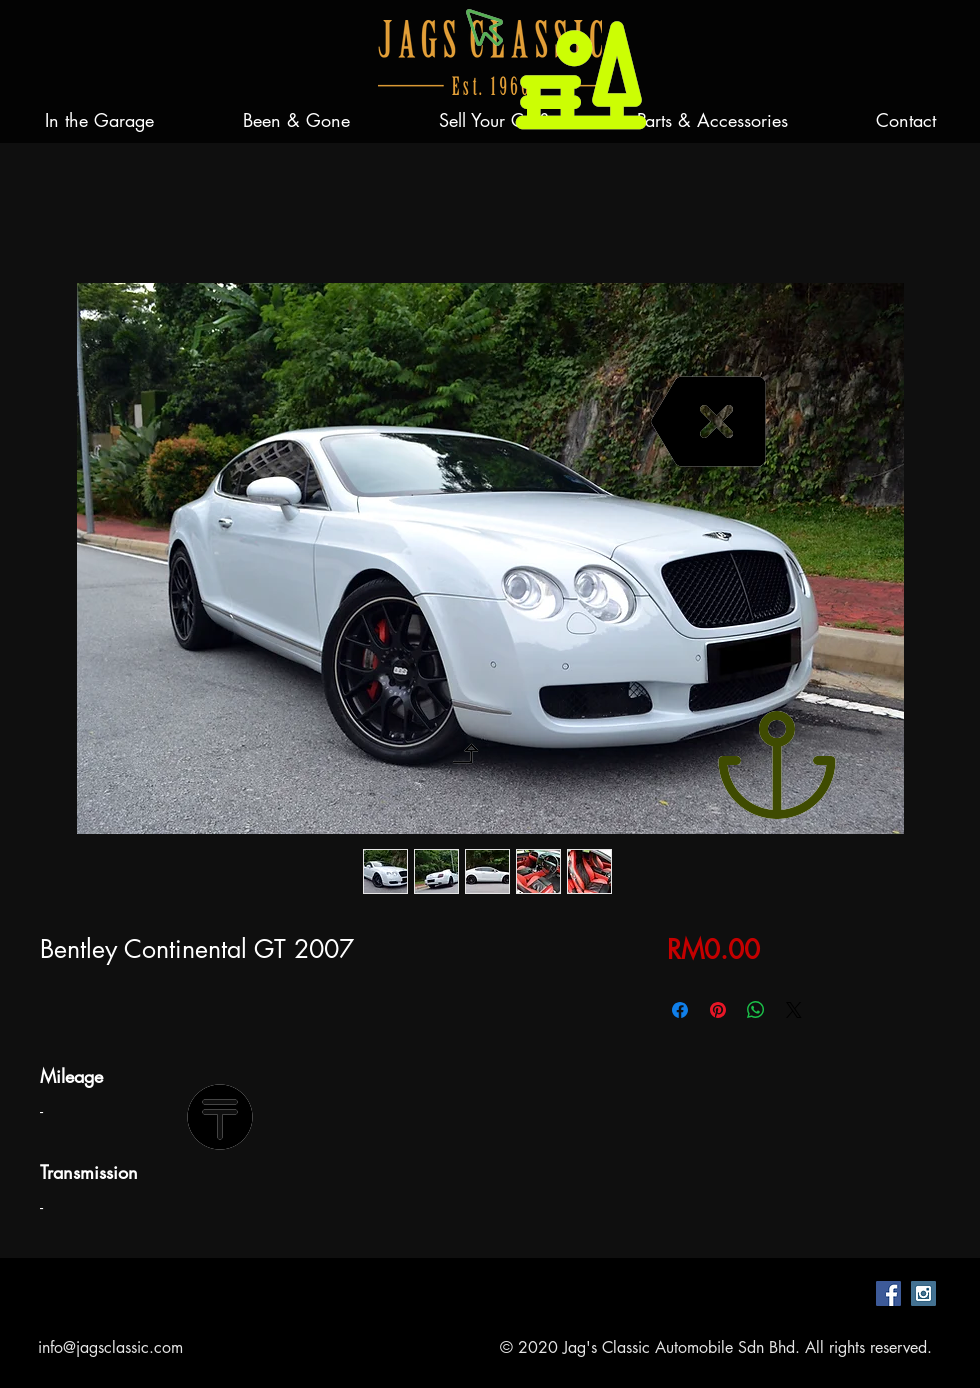 This screenshot has height=1388, width=980. I want to click on indicates kazakhstani tenge currency, so click(220, 1117).